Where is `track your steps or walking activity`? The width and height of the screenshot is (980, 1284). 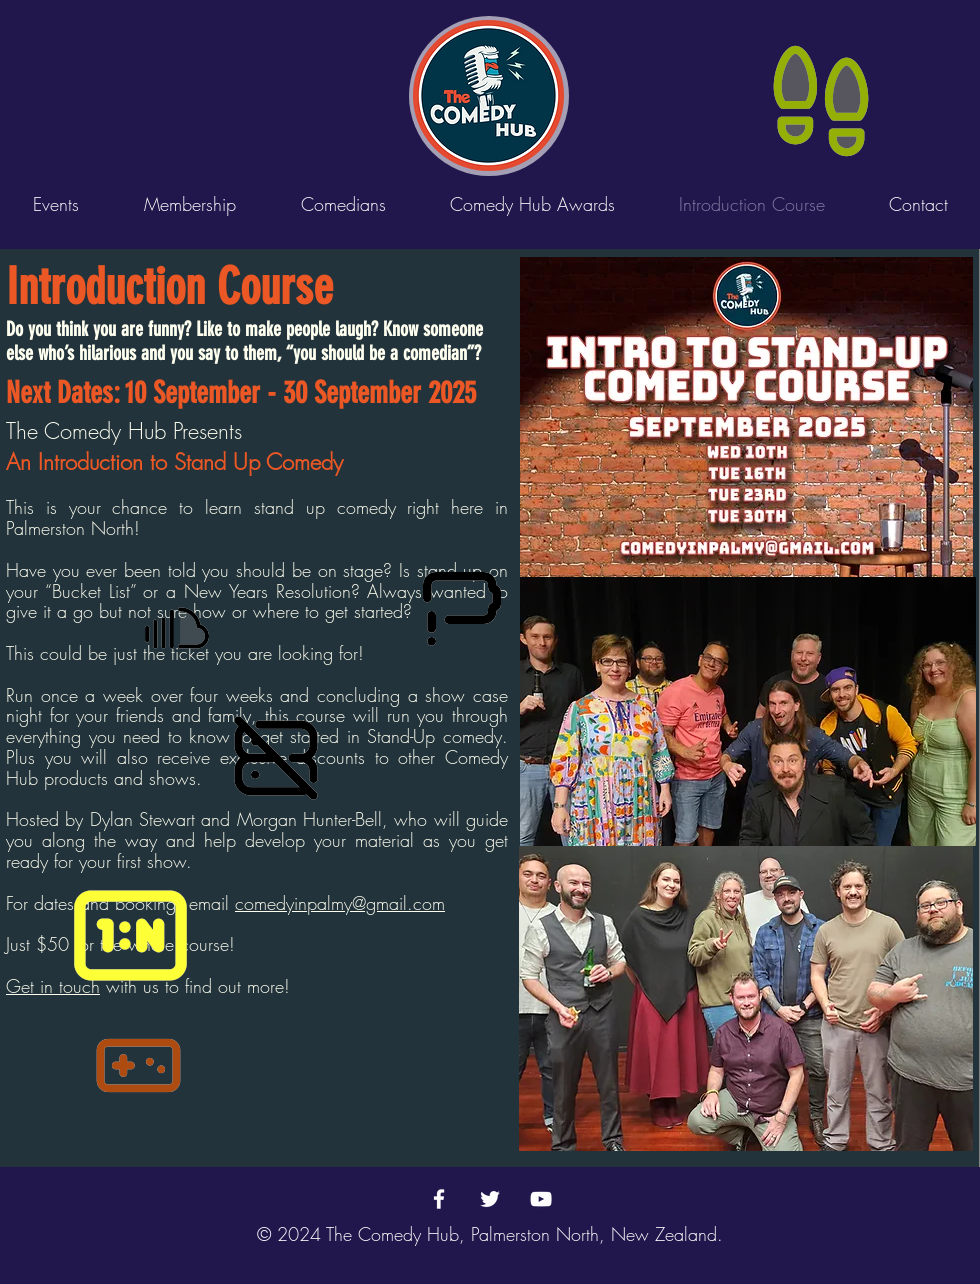
track your steps or walking activity is located at coordinates (821, 101).